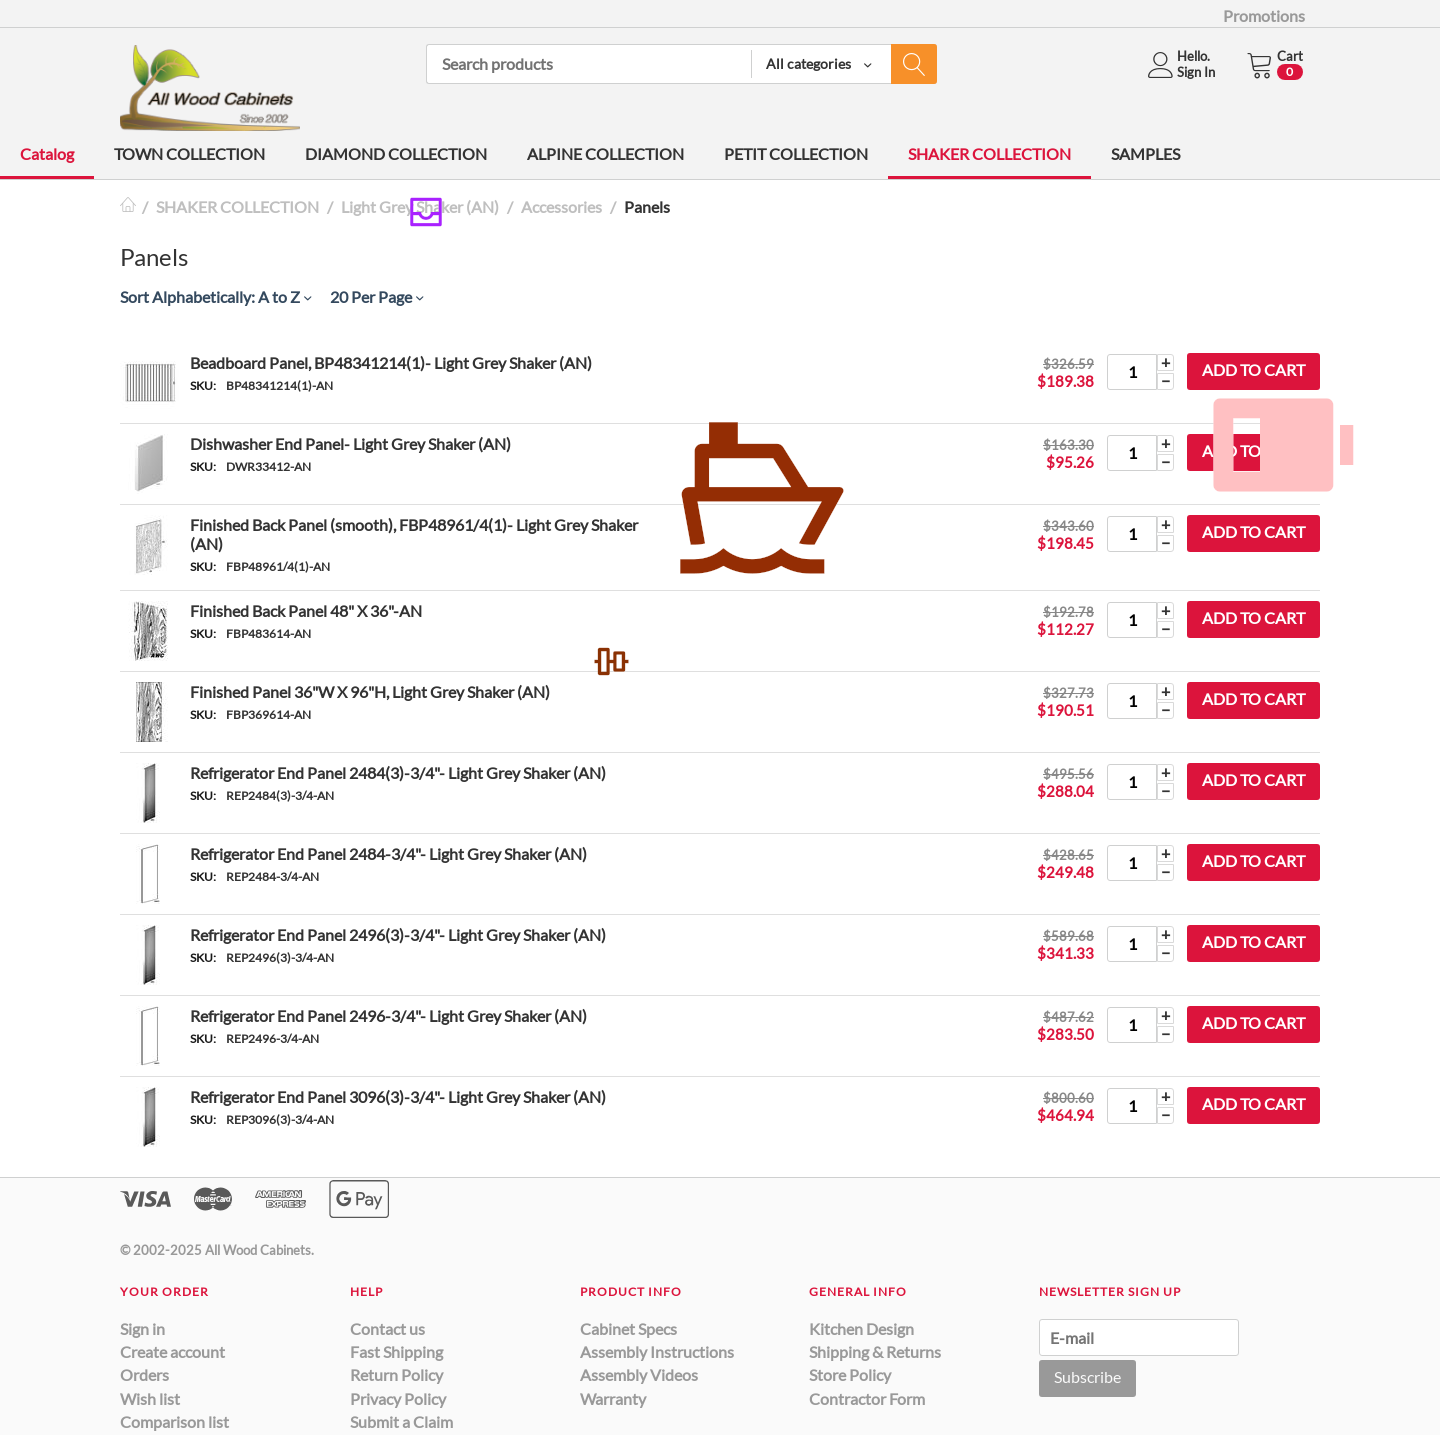 Image resolution: width=1440 pixels, height=1435 pixels. What do you see at coordinates (759, 501) in the screenshot?
I see `view nearby ports or maritime locations` at bounding box center [759, 501].